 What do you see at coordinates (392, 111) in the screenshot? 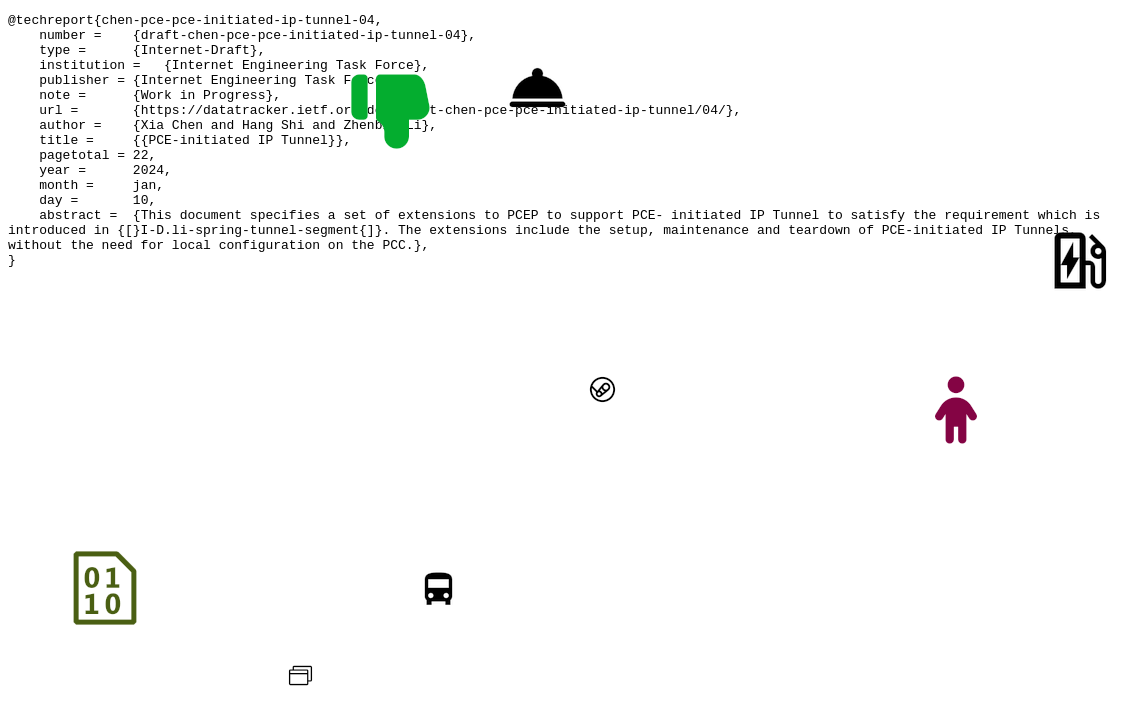
I see `dislike or downvote content` at bounding box center [392, 111].